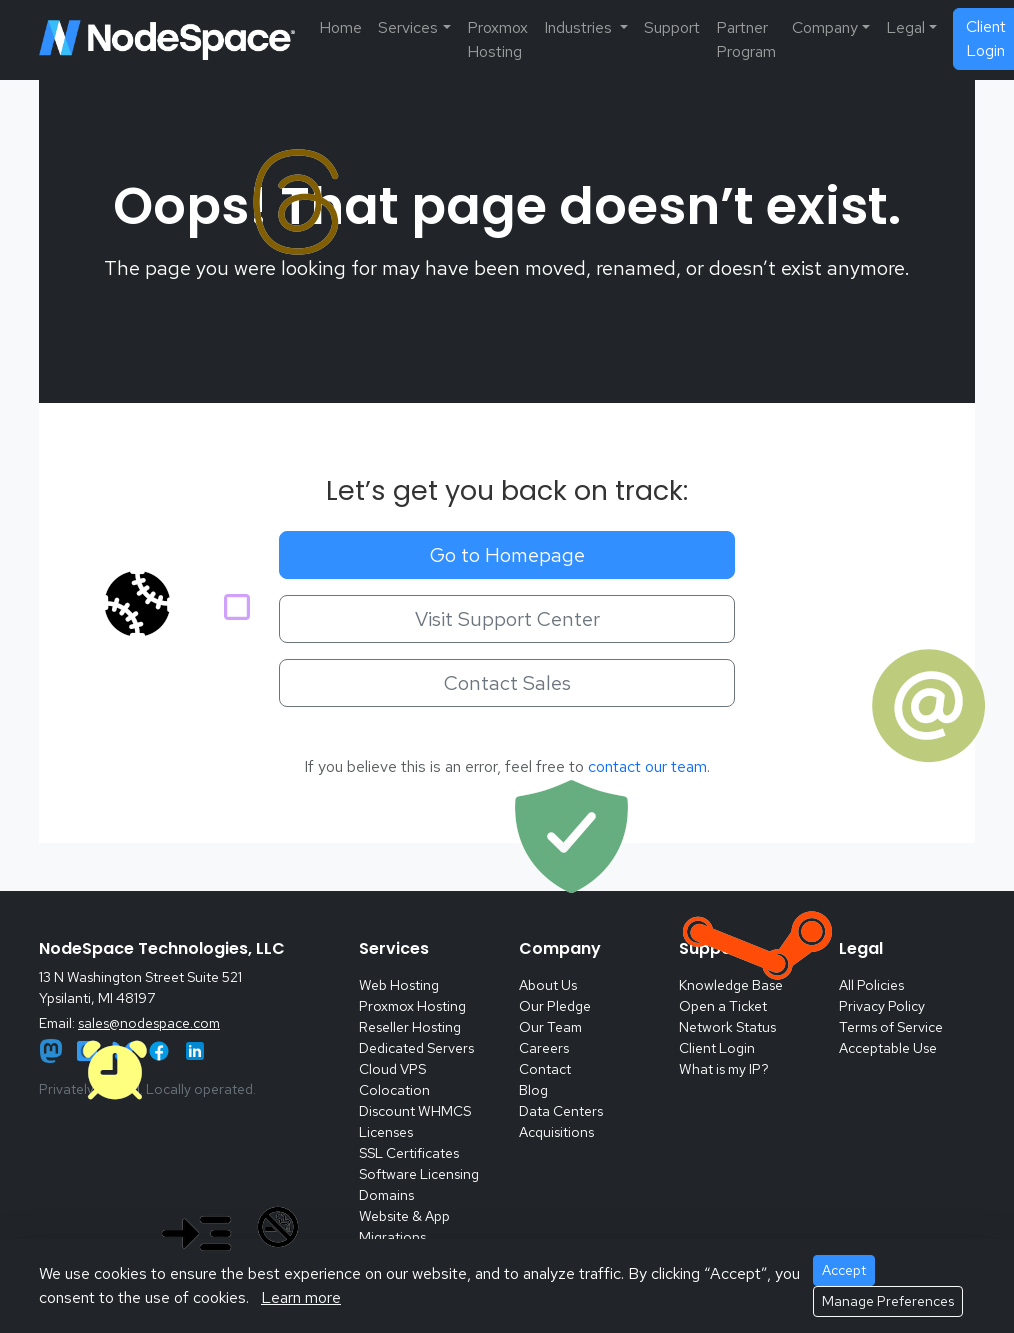  What do you see at coordinates (757, 945) in the screenshot?
I see `open Steam gaming platform` at bounding box center [757, 945].